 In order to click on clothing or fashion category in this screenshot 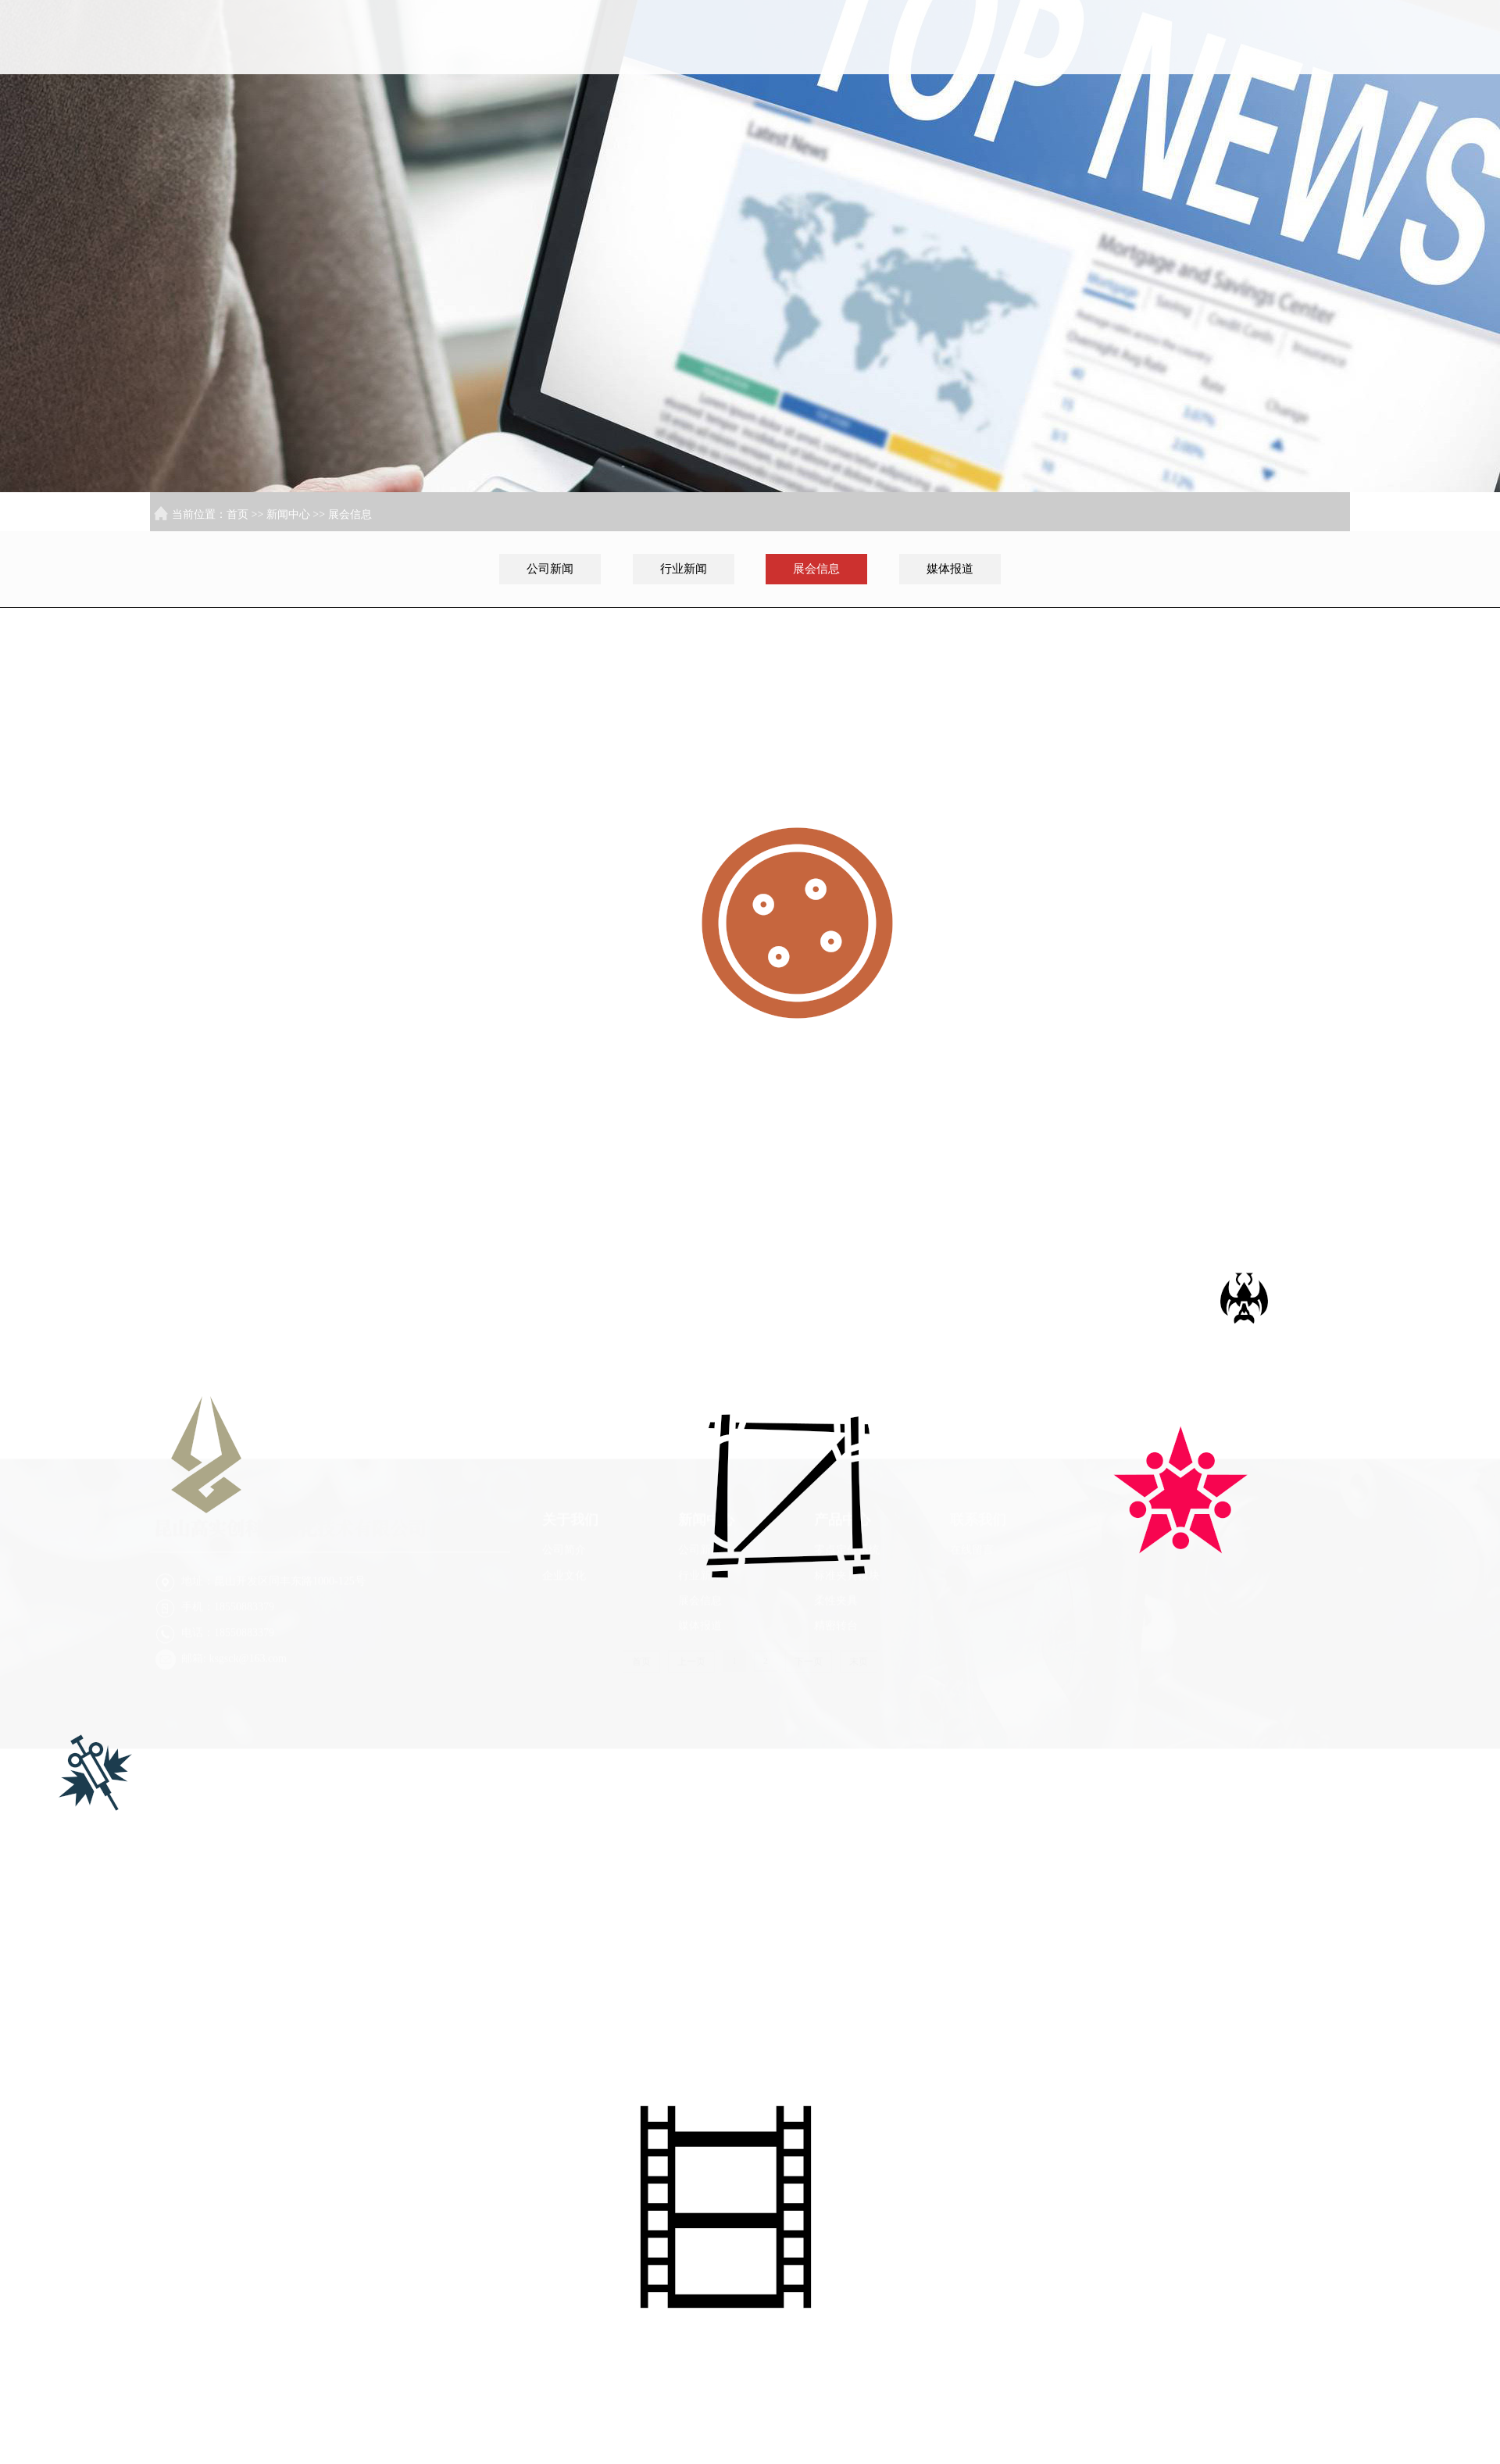, I will do `click(797, 923)`.